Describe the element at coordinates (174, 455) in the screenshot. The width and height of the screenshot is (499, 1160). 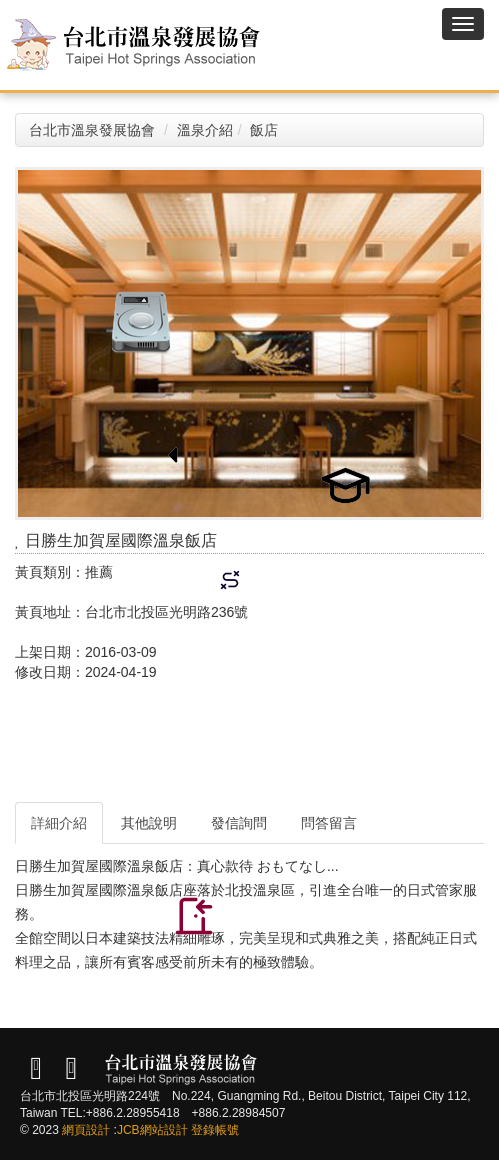
I see `go back to the previous screen` at that location.